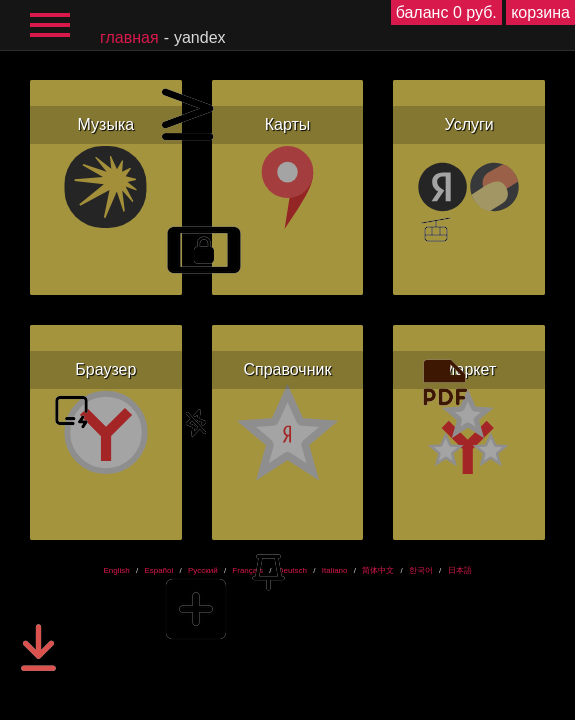  I want to click on greater than or equal to mathematical operator, so click(186, 115).